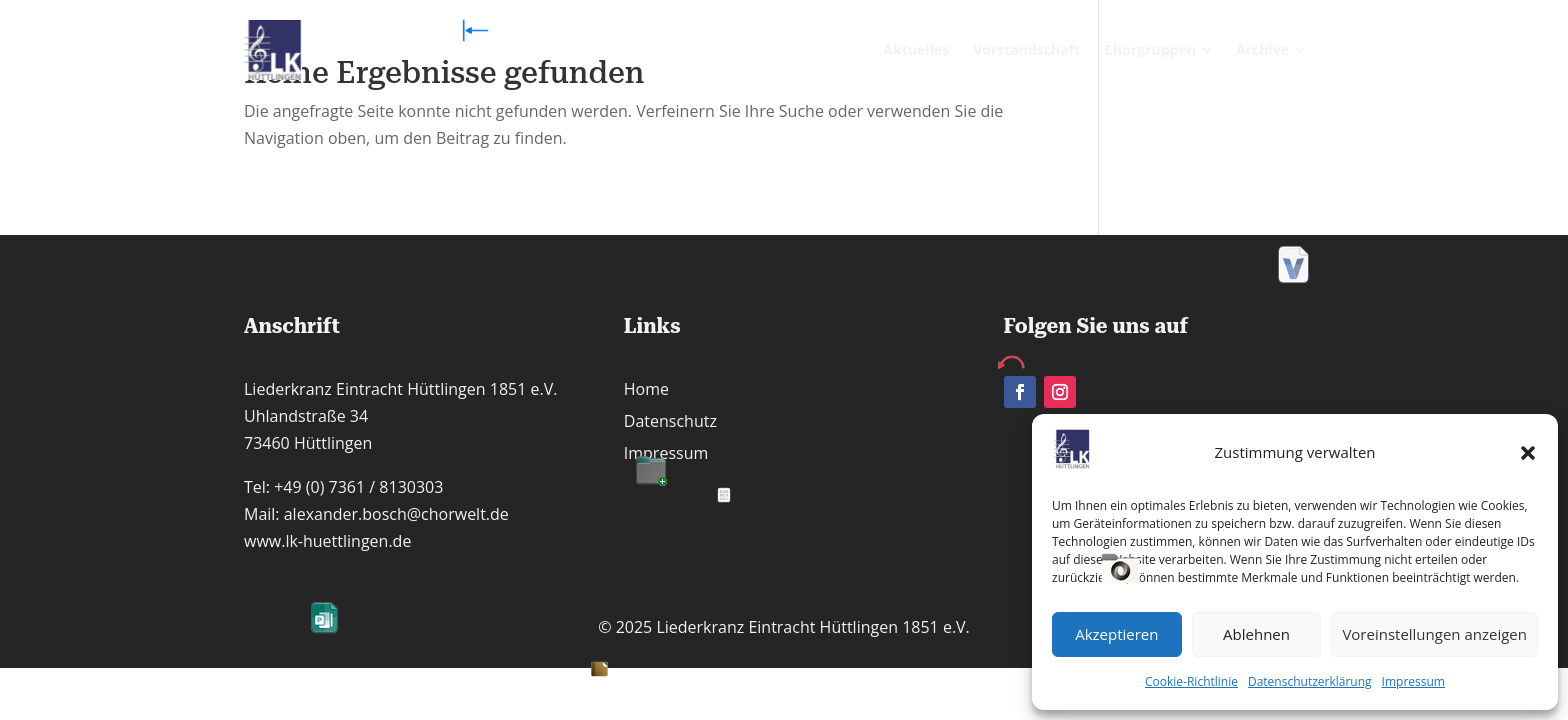  What do you see at coordinates (475, 30) in the screenshot?
I see `go to the first item in a list or sequence` at bounding box center [475, 30].